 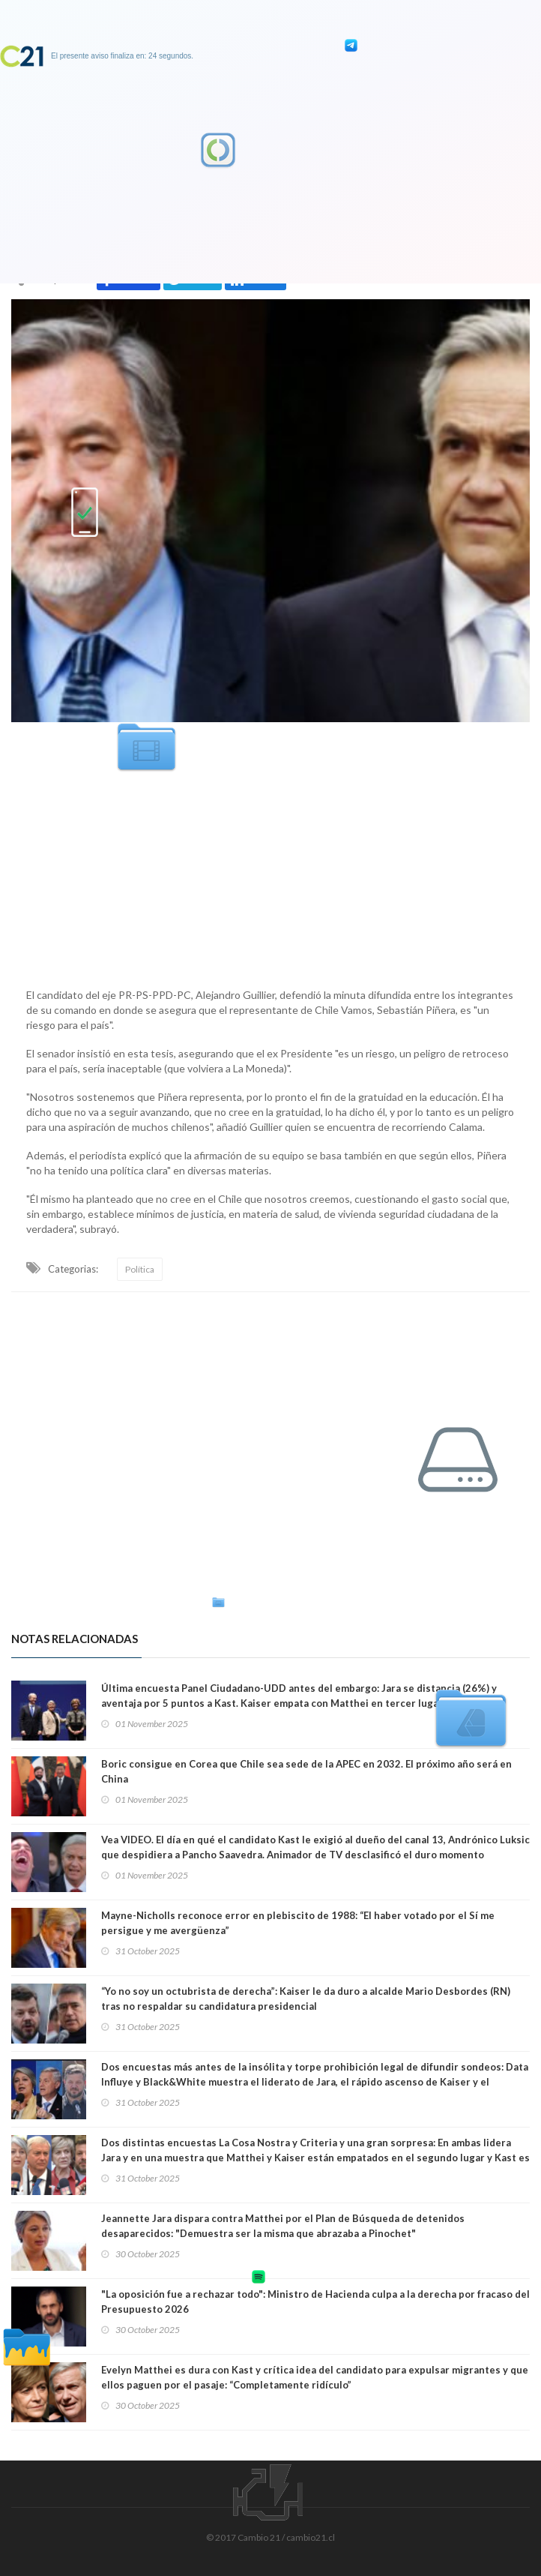 I want to click on smartphone successfully connected, so click(x=85, y=512).